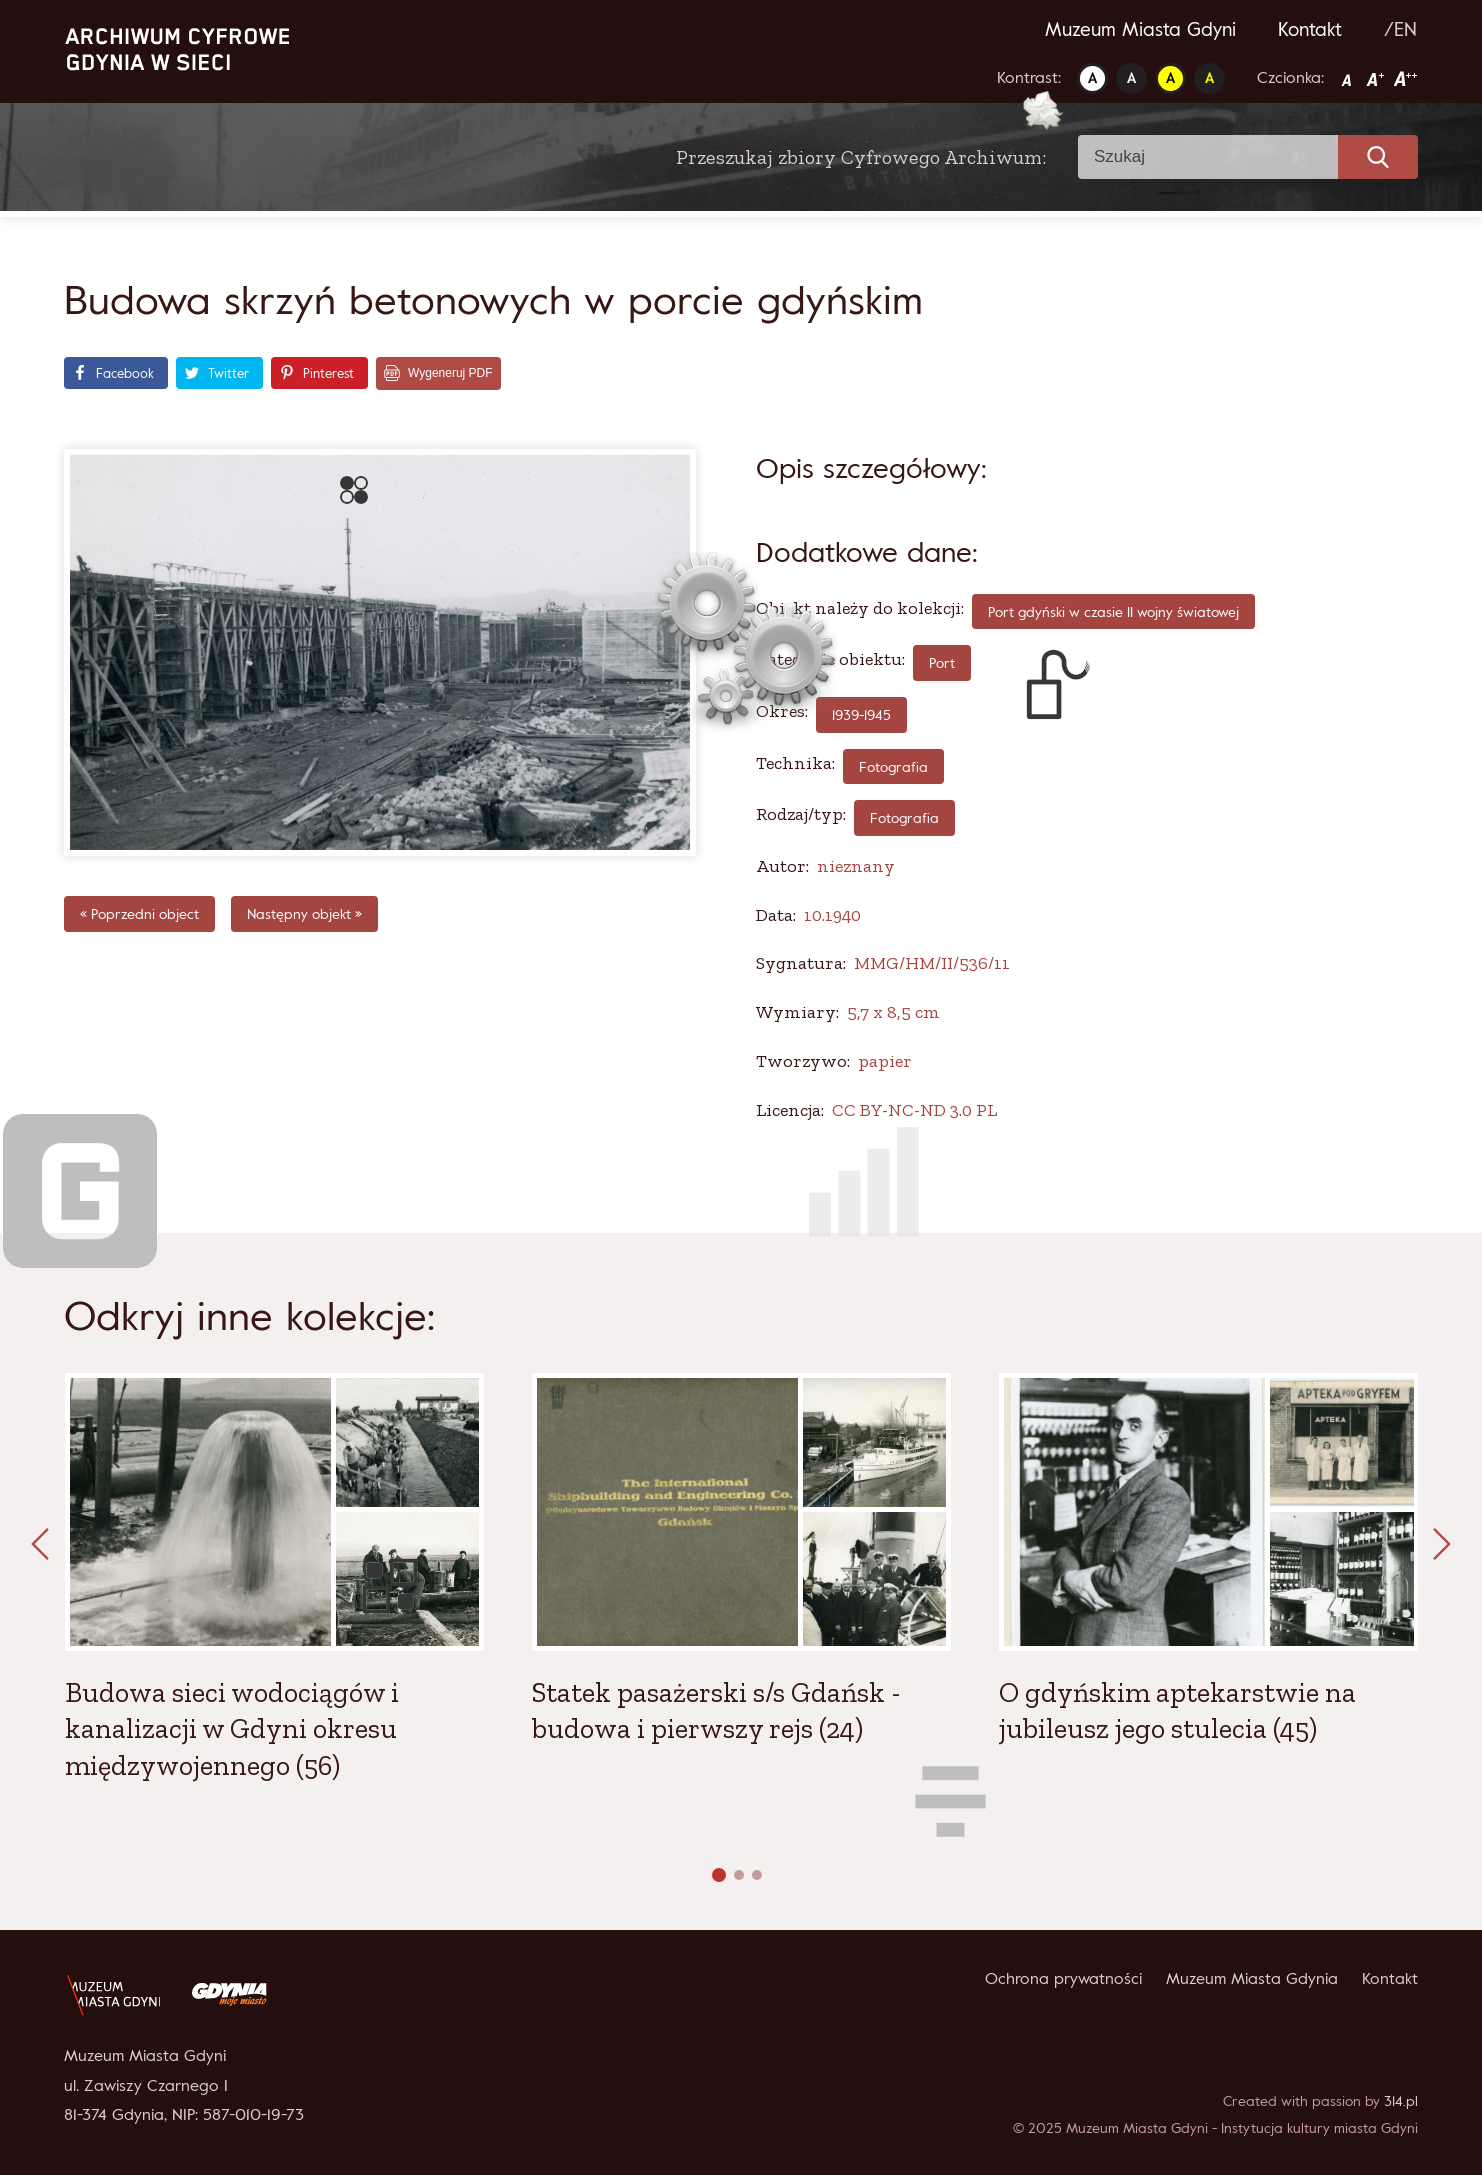  I want to click on indicates no cellular signal available, so click(867, 1185).